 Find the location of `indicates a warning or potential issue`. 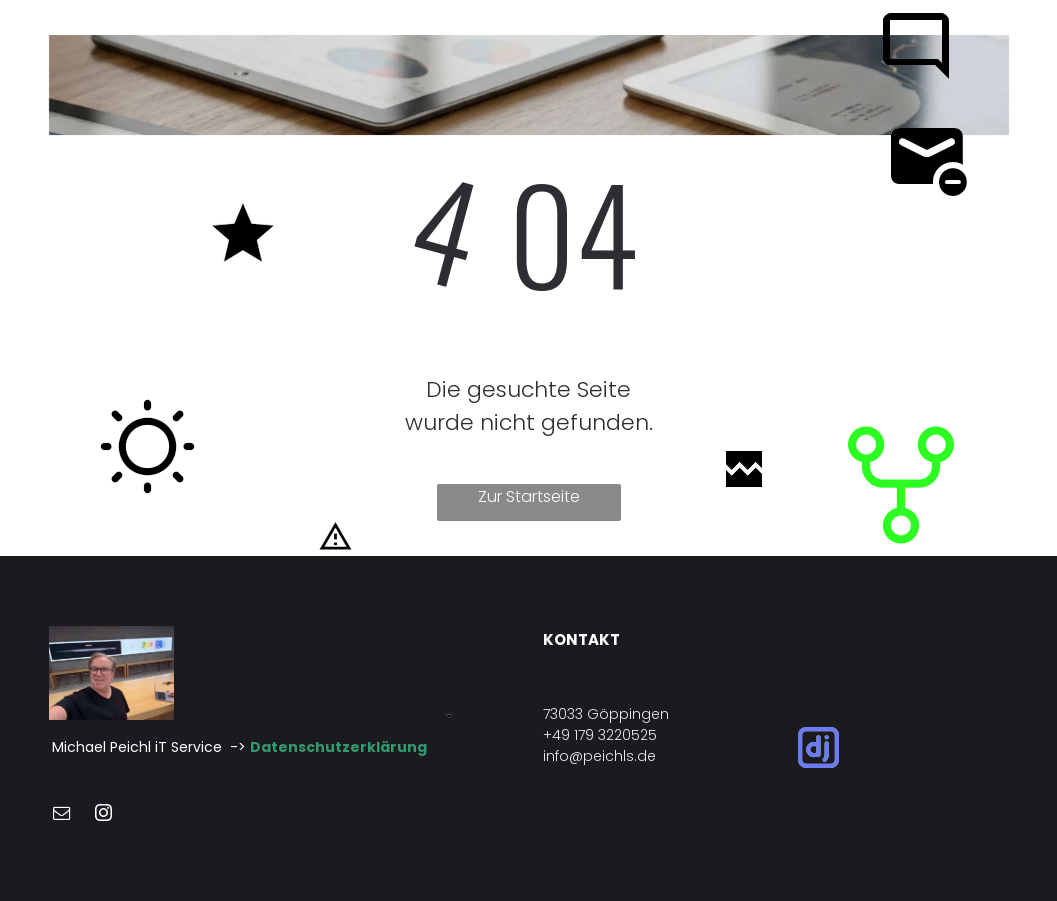

indicates a warning or potential issue is located at coordinates (335, 536).